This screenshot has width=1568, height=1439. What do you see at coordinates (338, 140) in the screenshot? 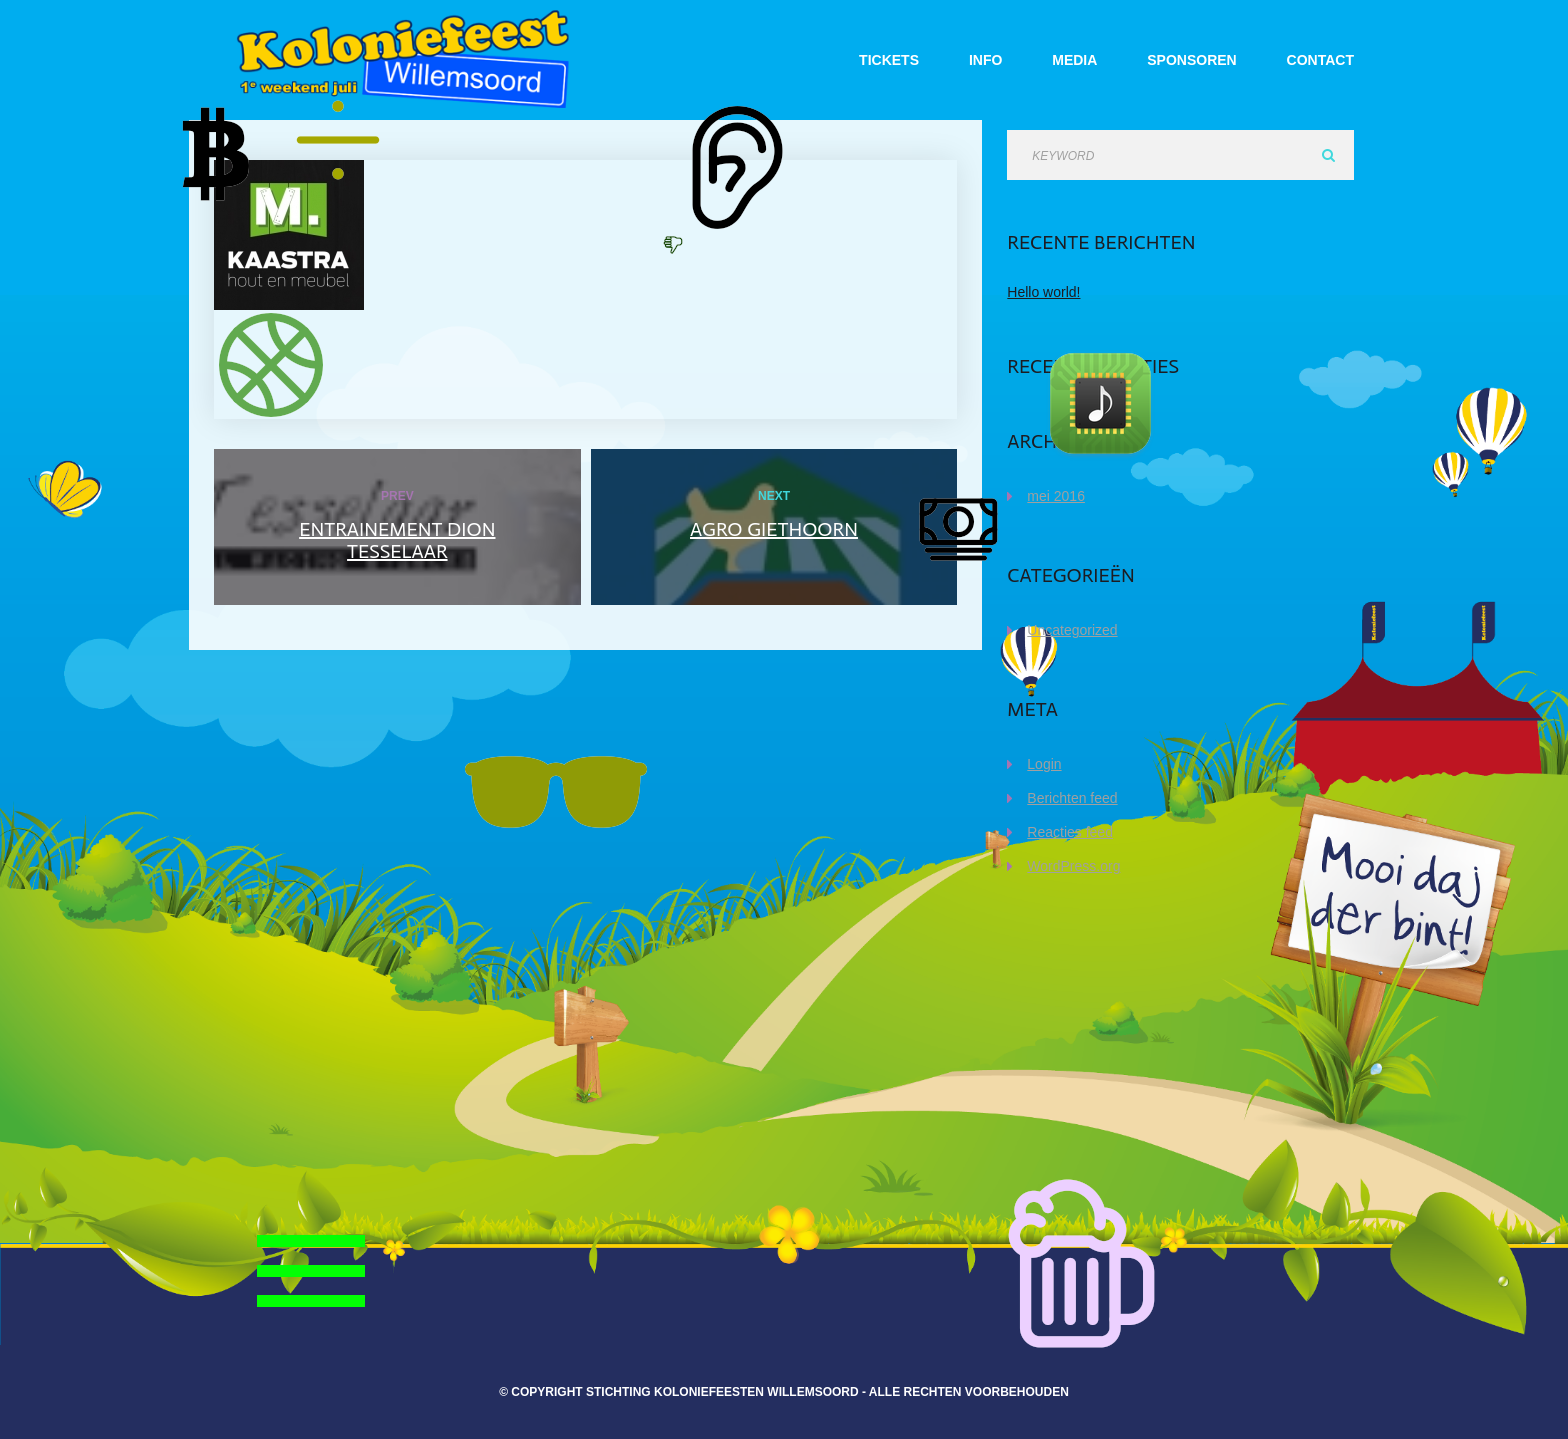
I see `perform division calculation` at bounding box center [338, 140].